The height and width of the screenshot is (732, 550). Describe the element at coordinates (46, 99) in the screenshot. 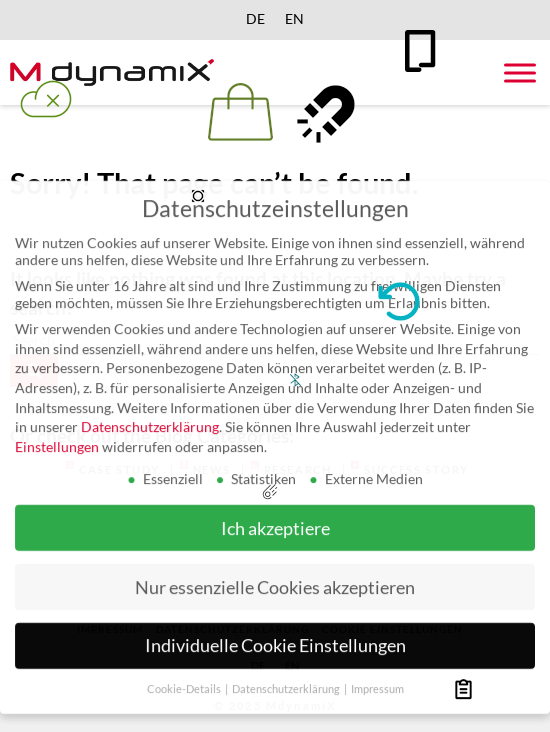

I see `disconnect from cloud storage` at that location.